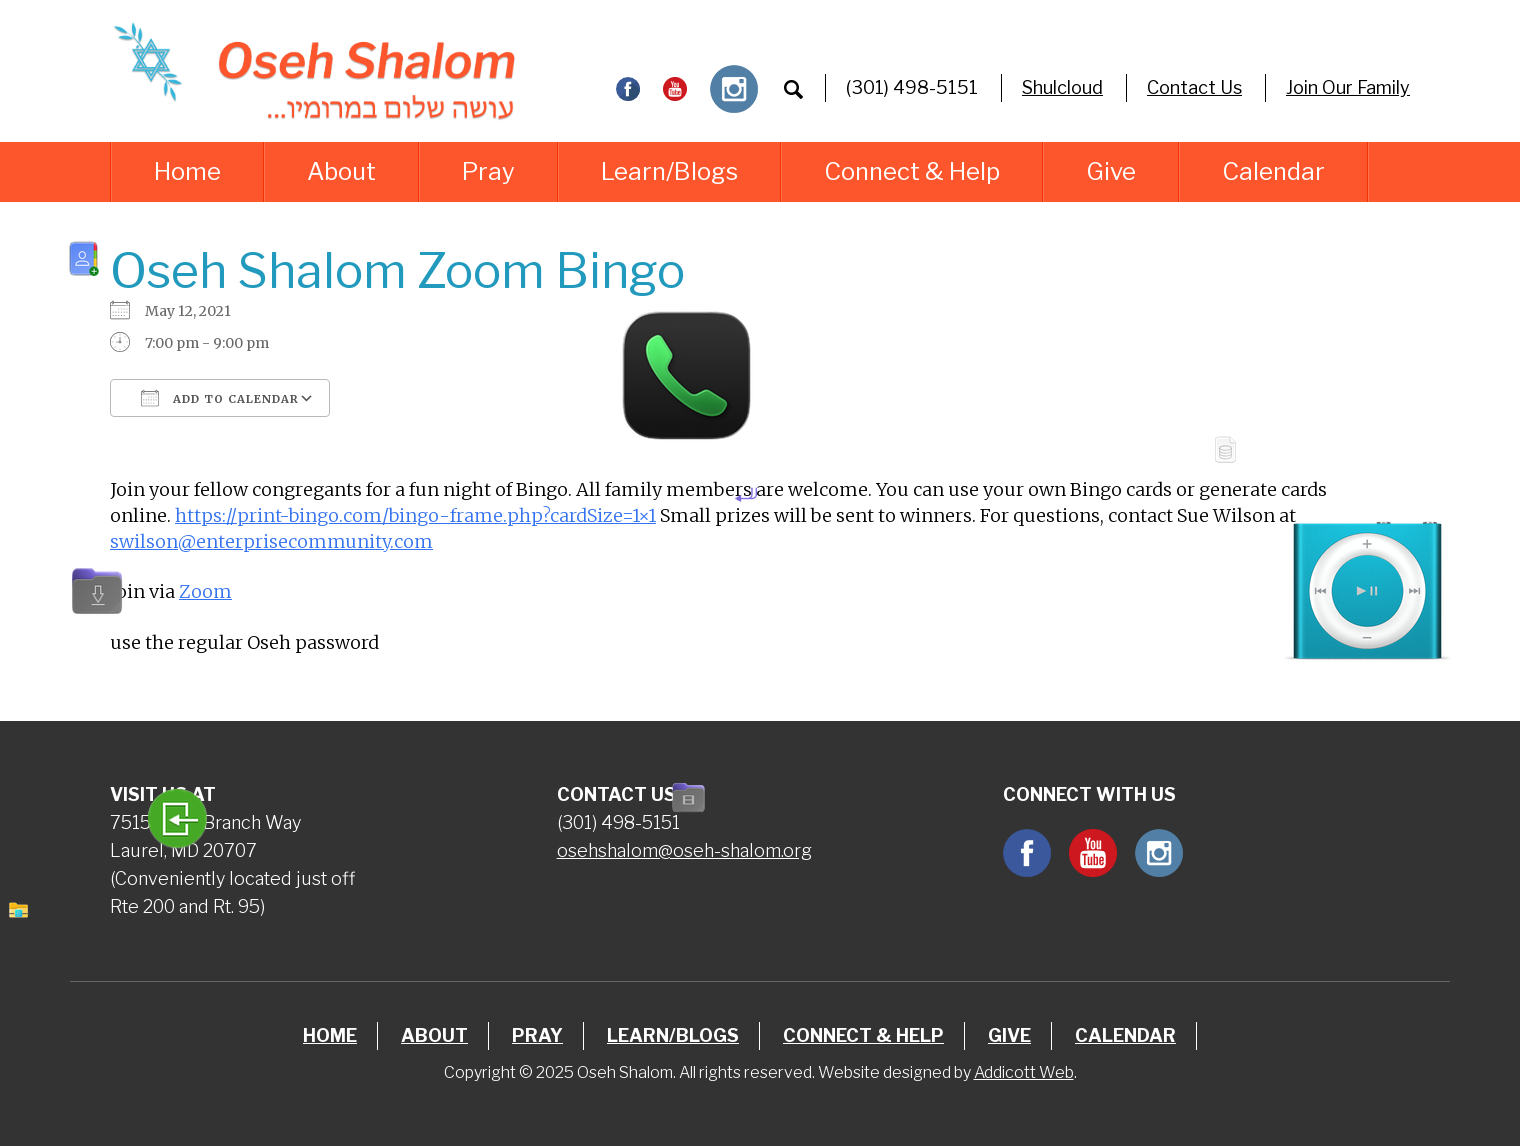 The image size is (1520, 1146). Describe the element at coordinates (688, 797) in the screenshot. I see `open your videos folder` at that location.